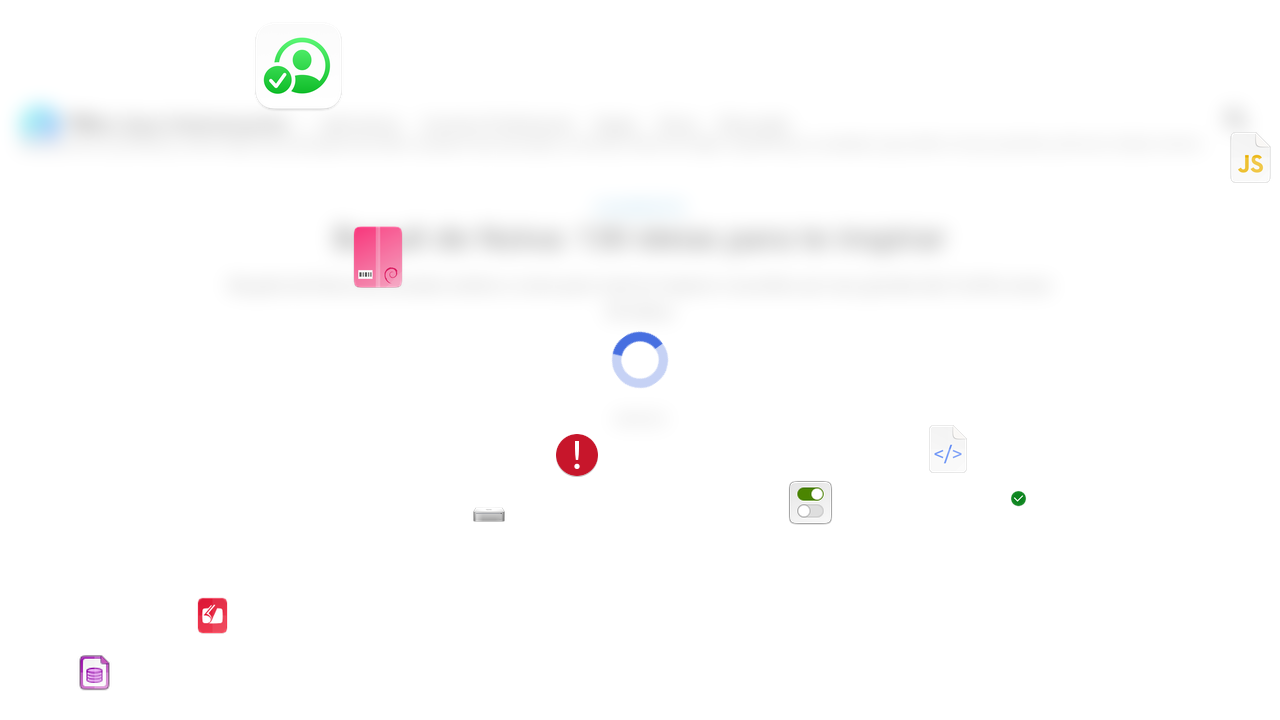  What do you see at coordinates (212, 615) in the screenshot?
I see `postscript document file type indicator` at bounding box center [212, 615].